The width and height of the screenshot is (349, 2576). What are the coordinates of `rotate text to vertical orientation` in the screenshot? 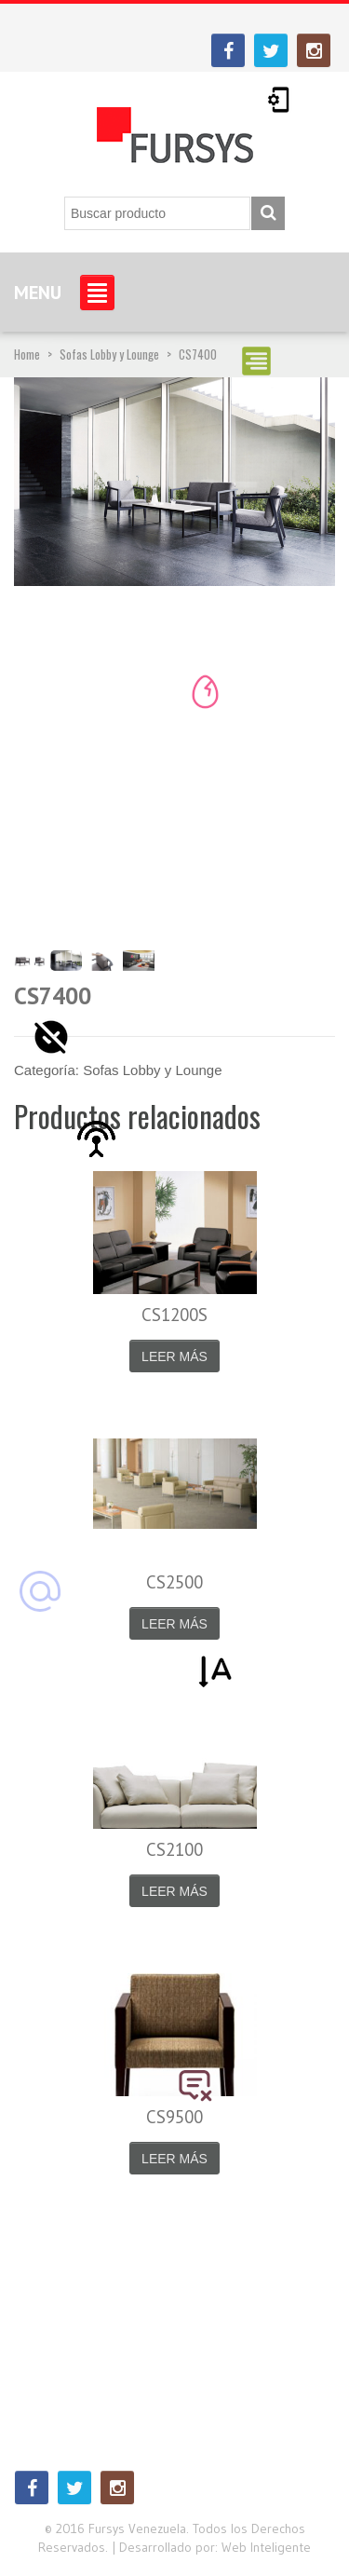 It's located at (215, 1671).